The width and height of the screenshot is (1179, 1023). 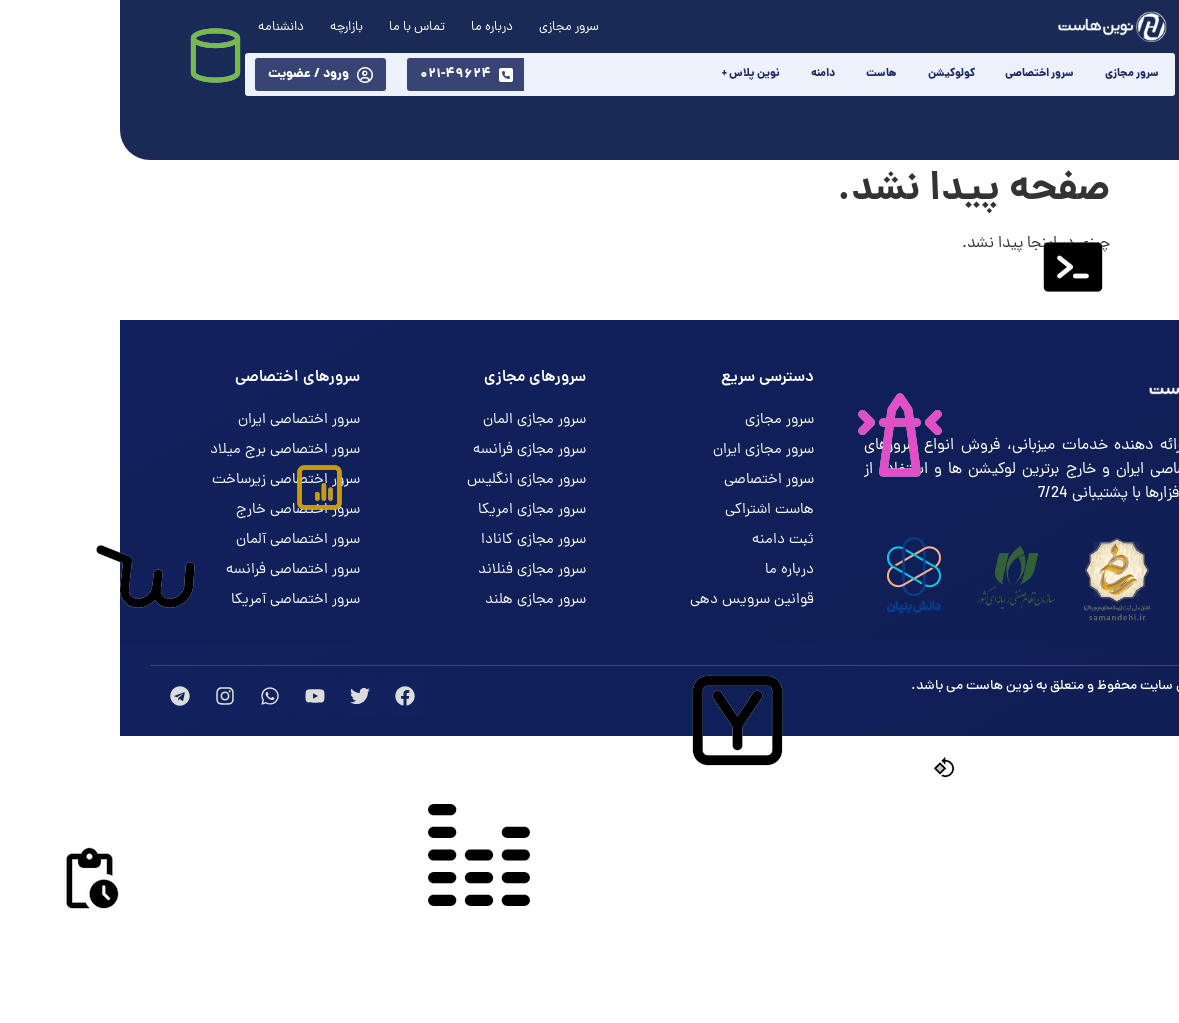 I want to click on view column chart or bar graph data, so click(x=479, y=855).